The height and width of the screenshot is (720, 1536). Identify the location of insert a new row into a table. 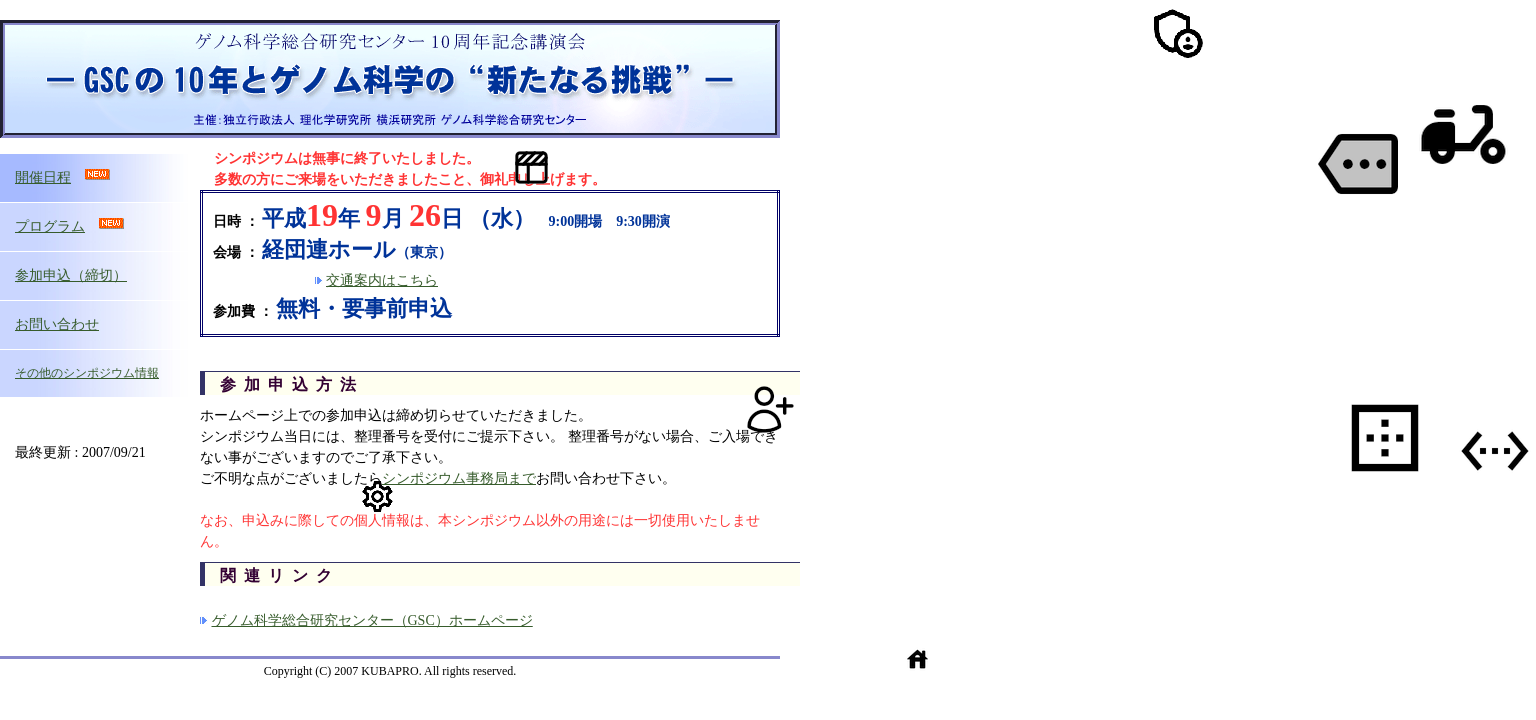
(531, 167).